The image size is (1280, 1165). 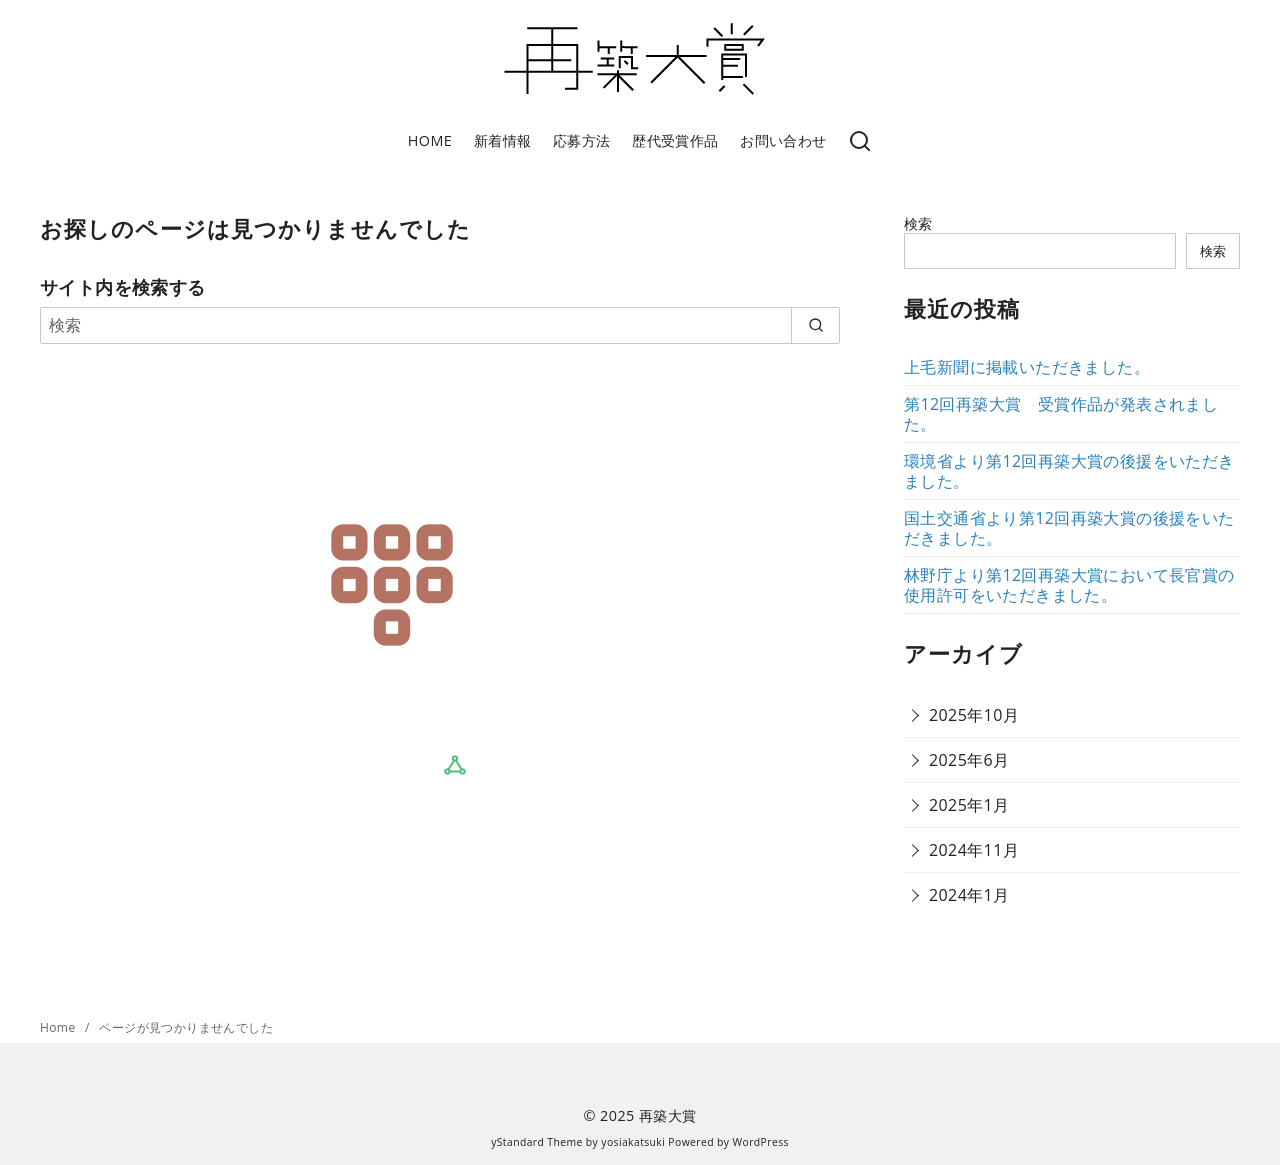 I want to click on view ring network topology, so click(x=455, y=765).